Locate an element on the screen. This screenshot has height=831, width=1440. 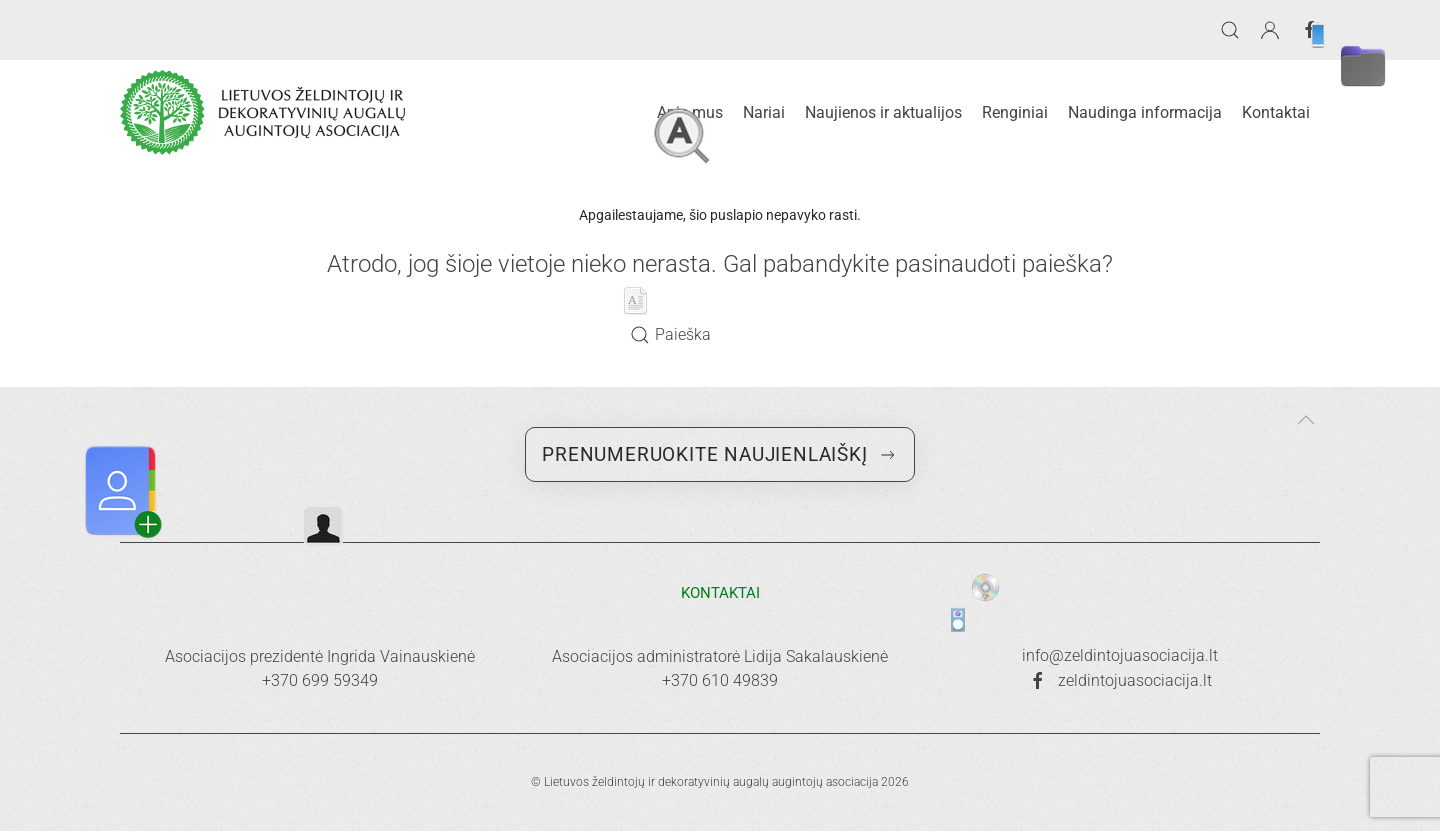
open a rich text document is located at coordinates (635, 300).